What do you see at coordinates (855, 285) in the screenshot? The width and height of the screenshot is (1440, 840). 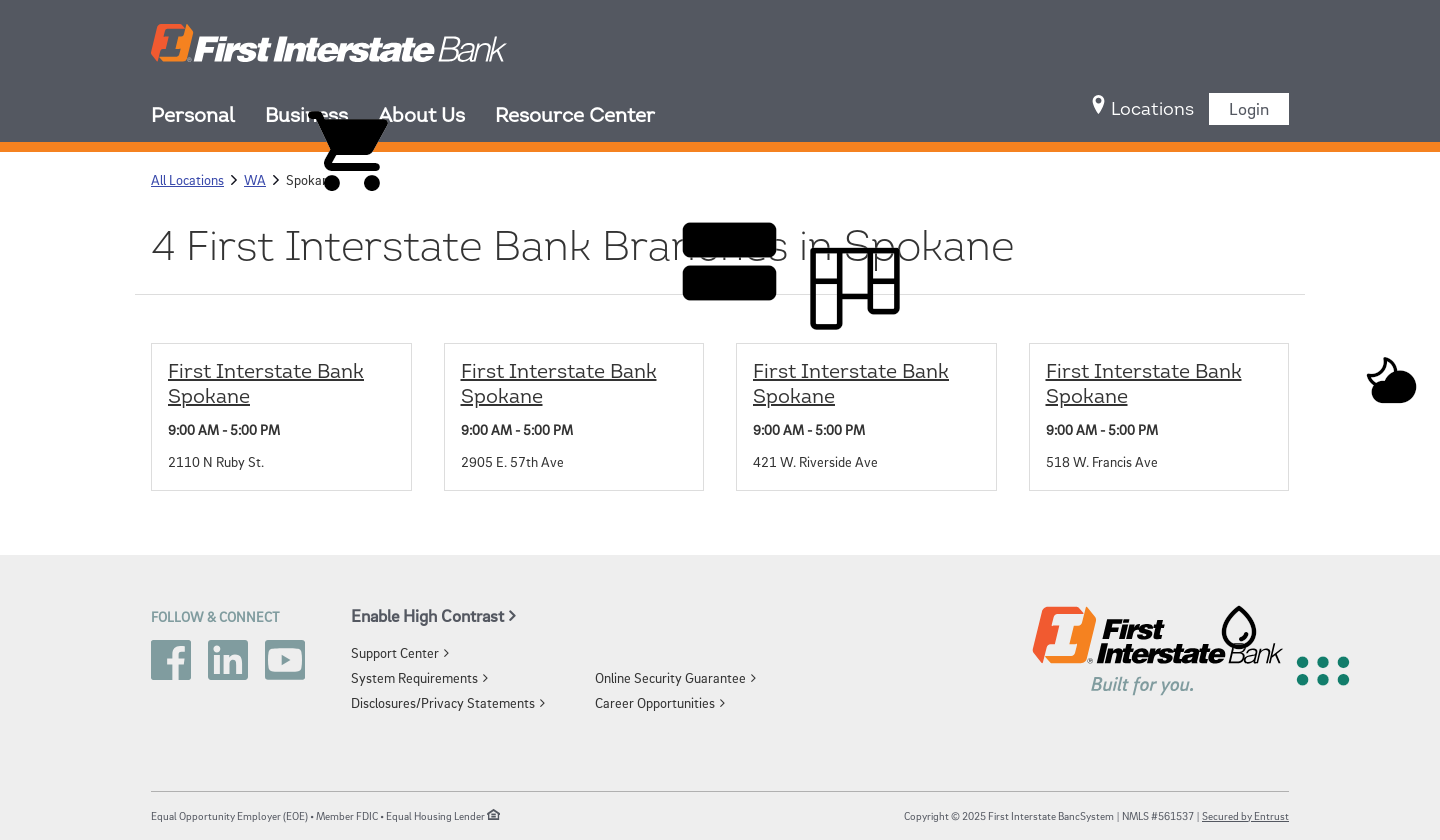 I see `open kanban board view` at bounding box center [855, 285].